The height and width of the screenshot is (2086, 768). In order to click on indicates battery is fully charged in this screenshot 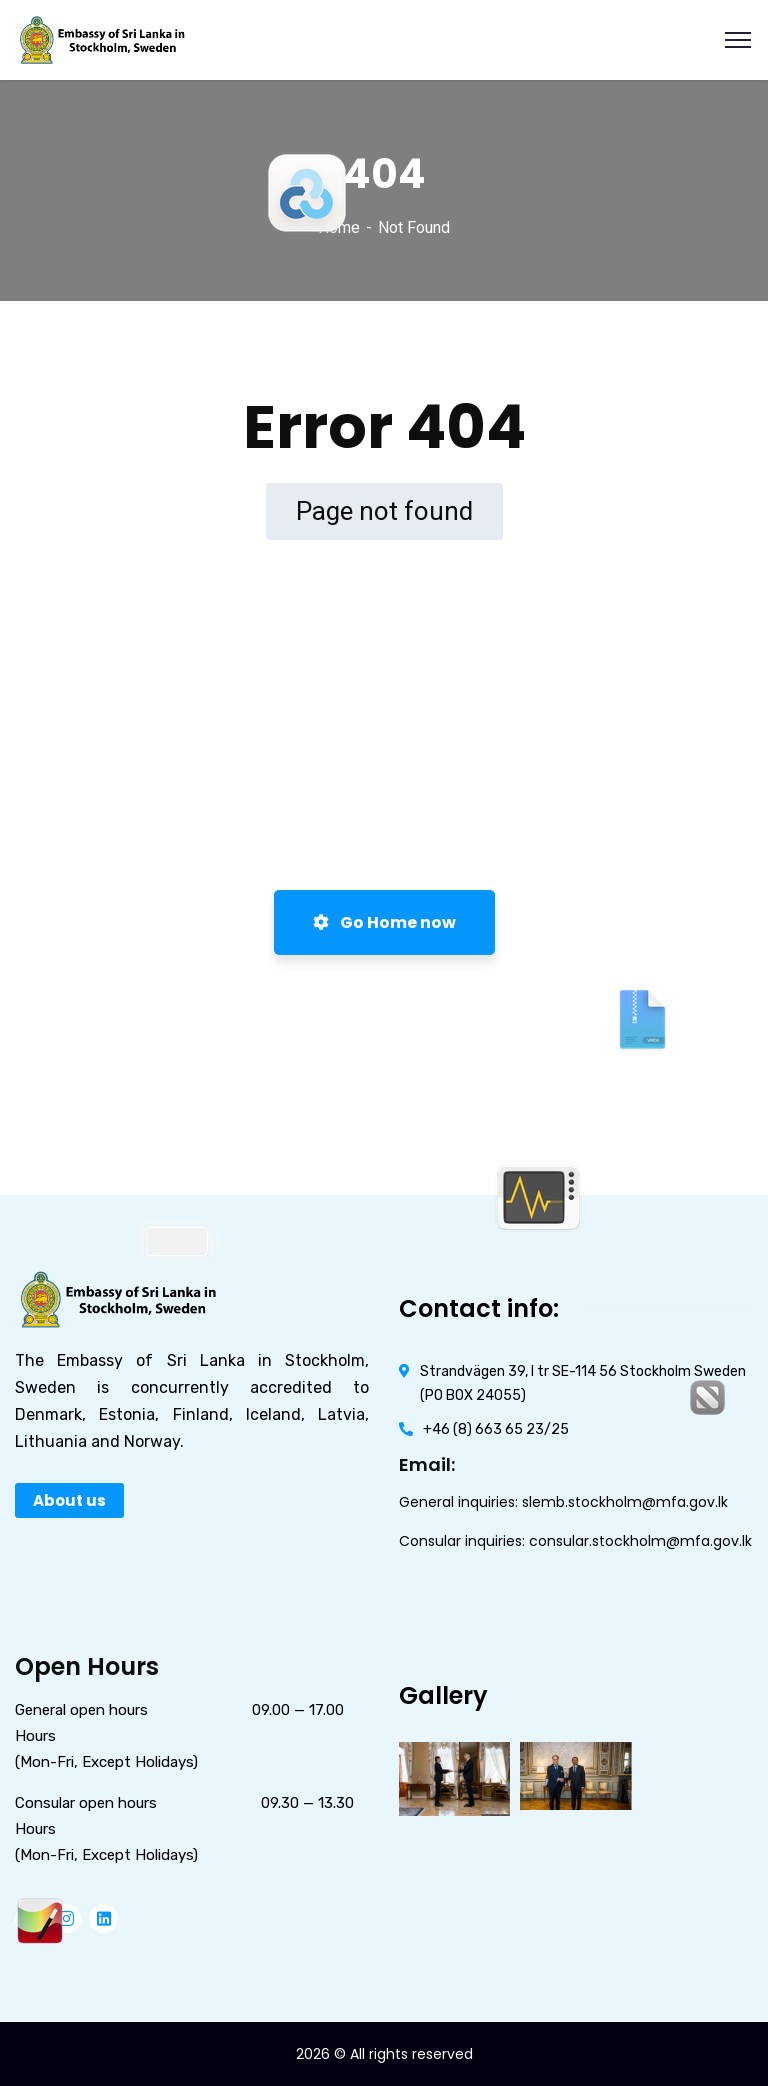, I will do `click(180, 1241)`.